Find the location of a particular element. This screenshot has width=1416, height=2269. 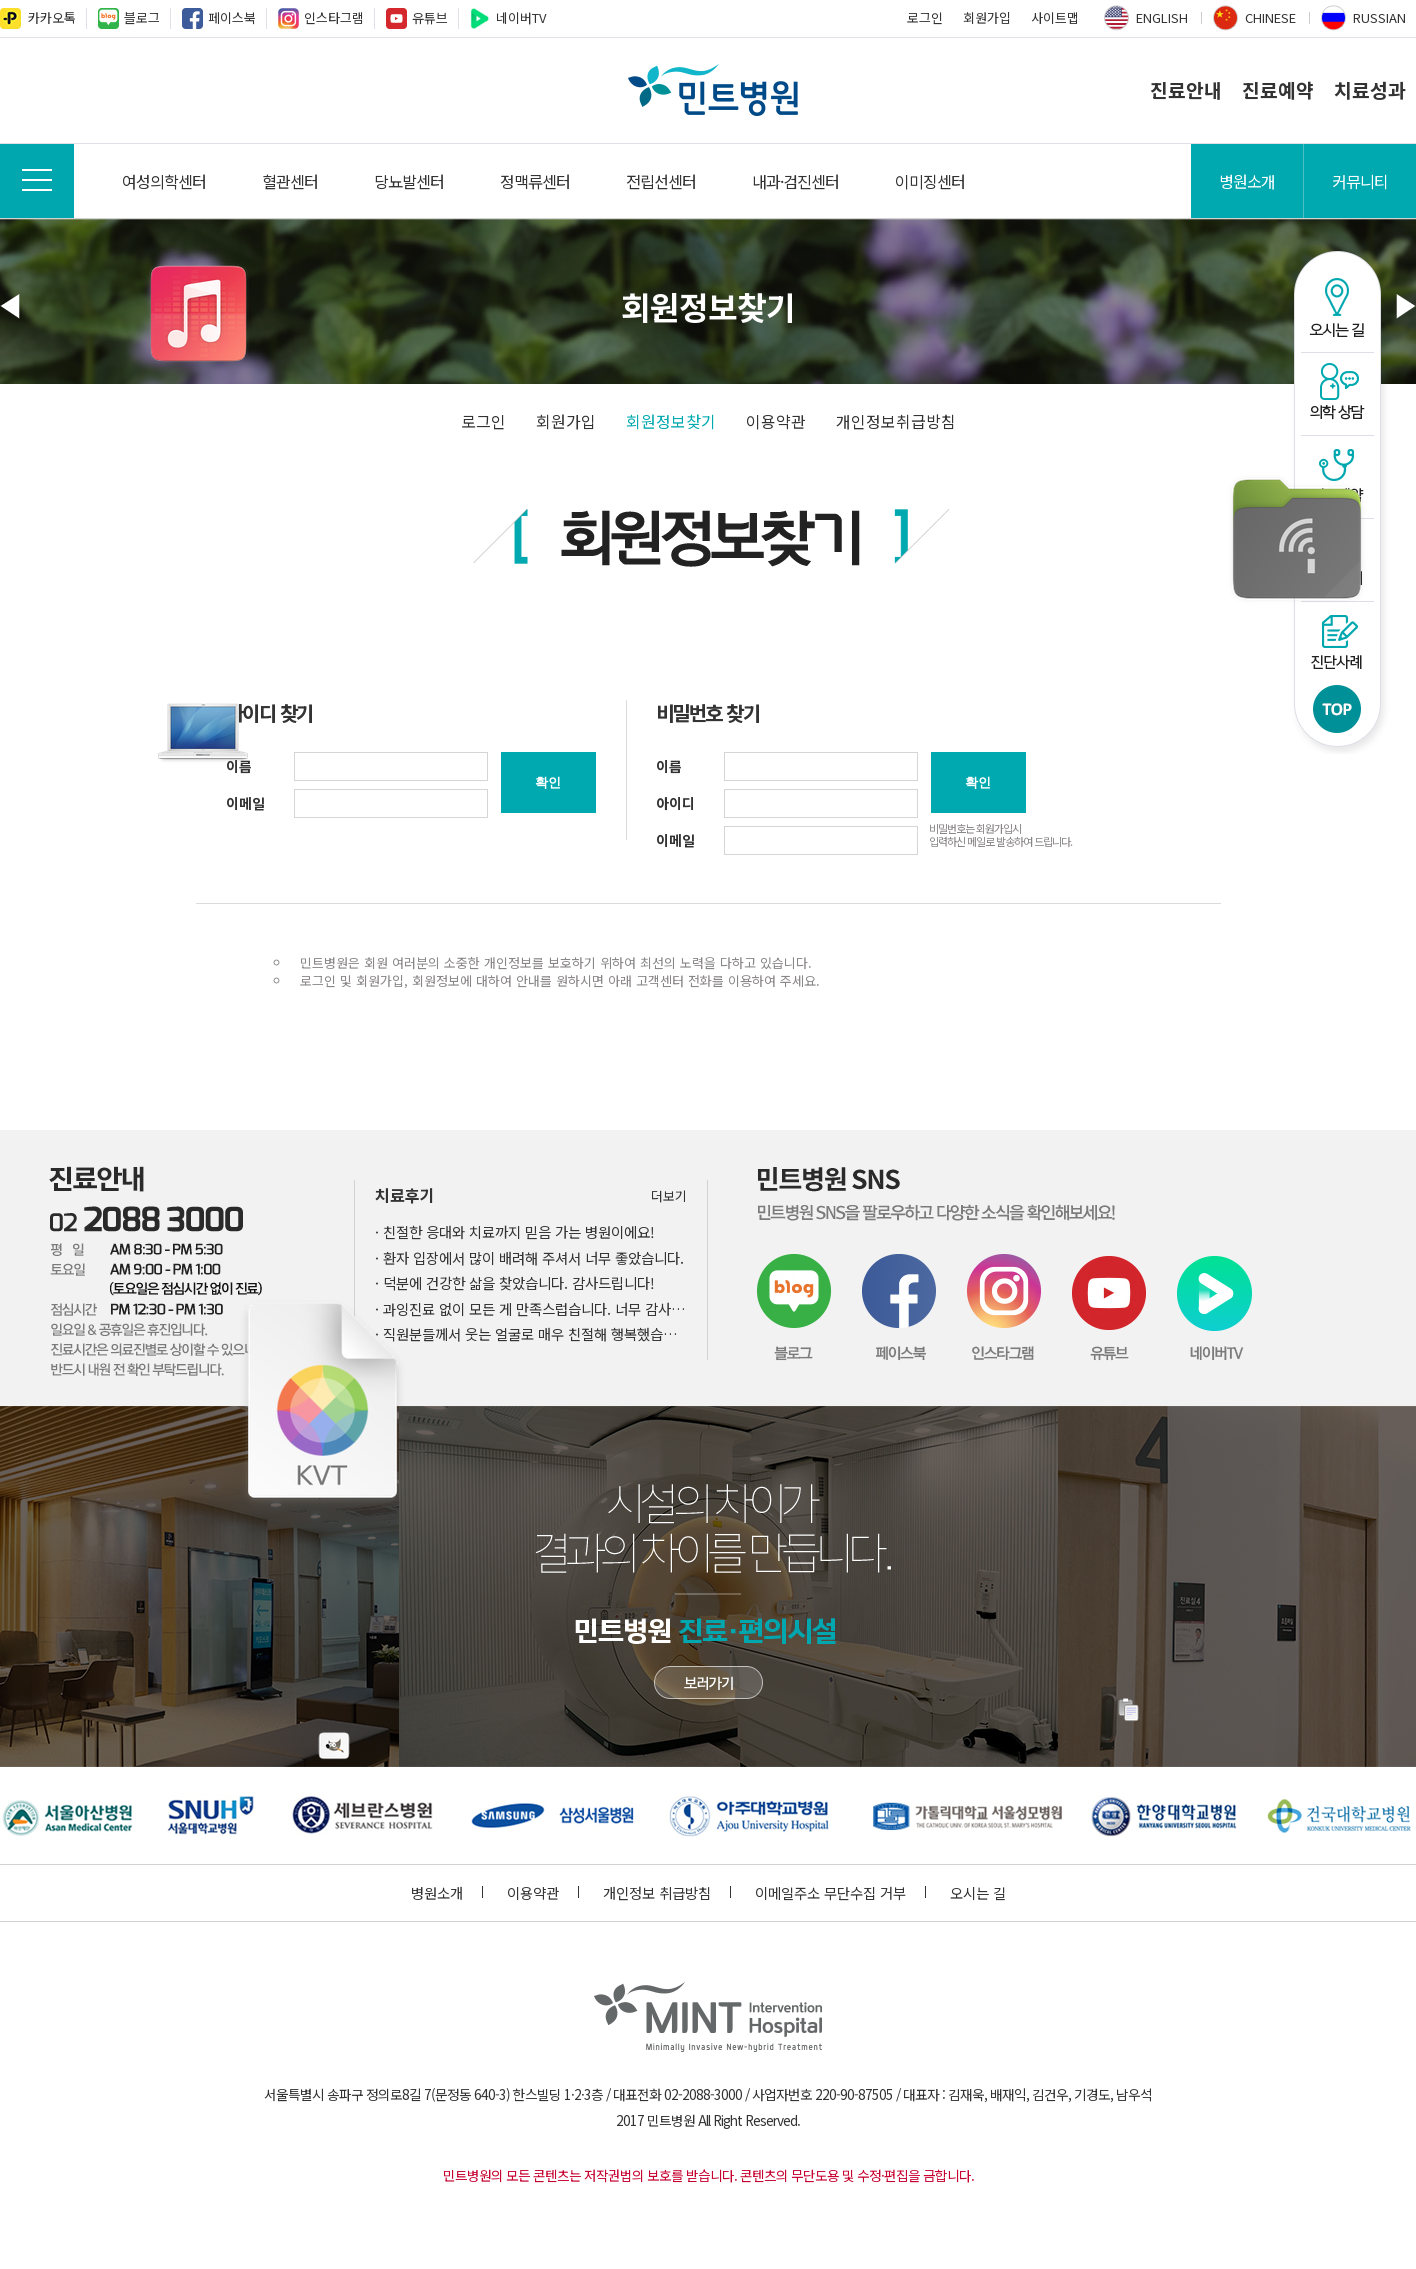

represents an apple ibook g4 laptop device is located at coordinates (203, 730).